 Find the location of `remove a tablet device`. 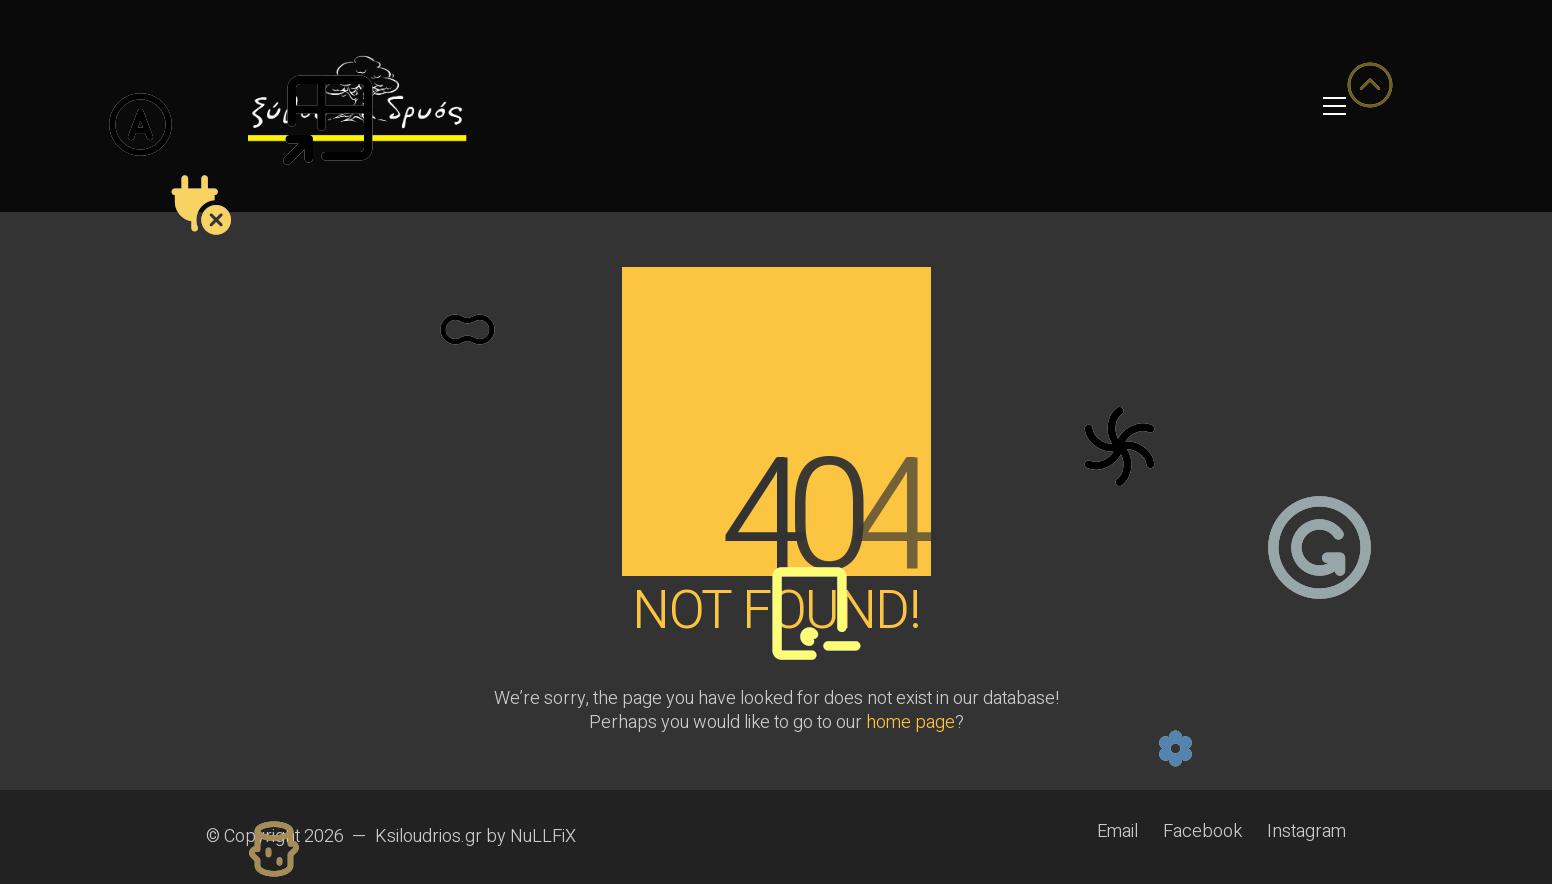

remove a tablet device is located at coordinates (809, 613).